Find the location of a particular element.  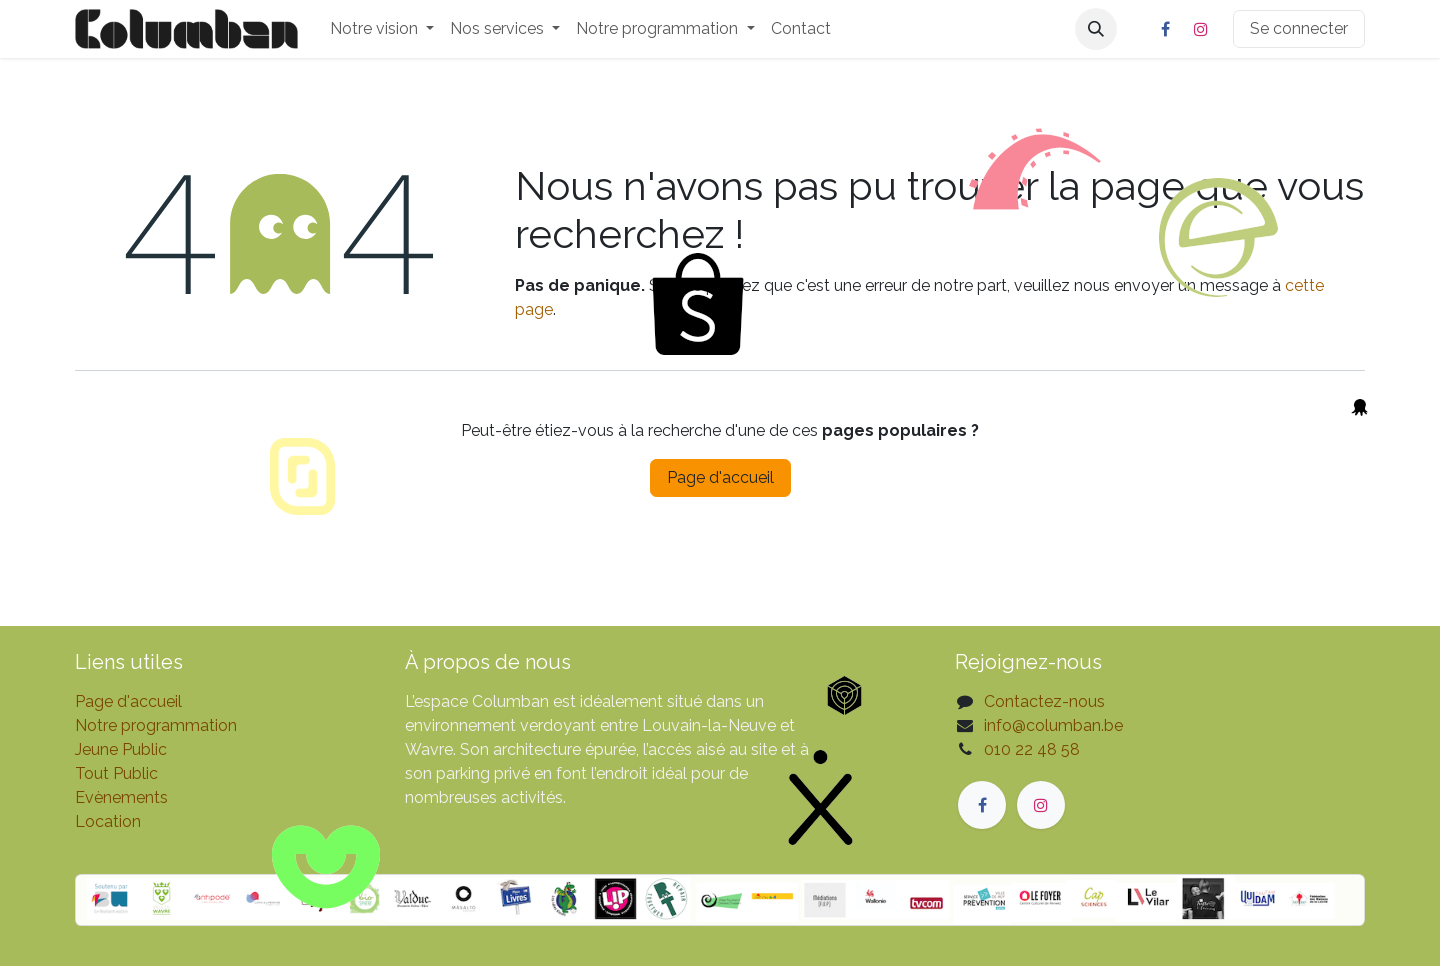

Scaleway cloud services logo is located at coordinates (302, 476).